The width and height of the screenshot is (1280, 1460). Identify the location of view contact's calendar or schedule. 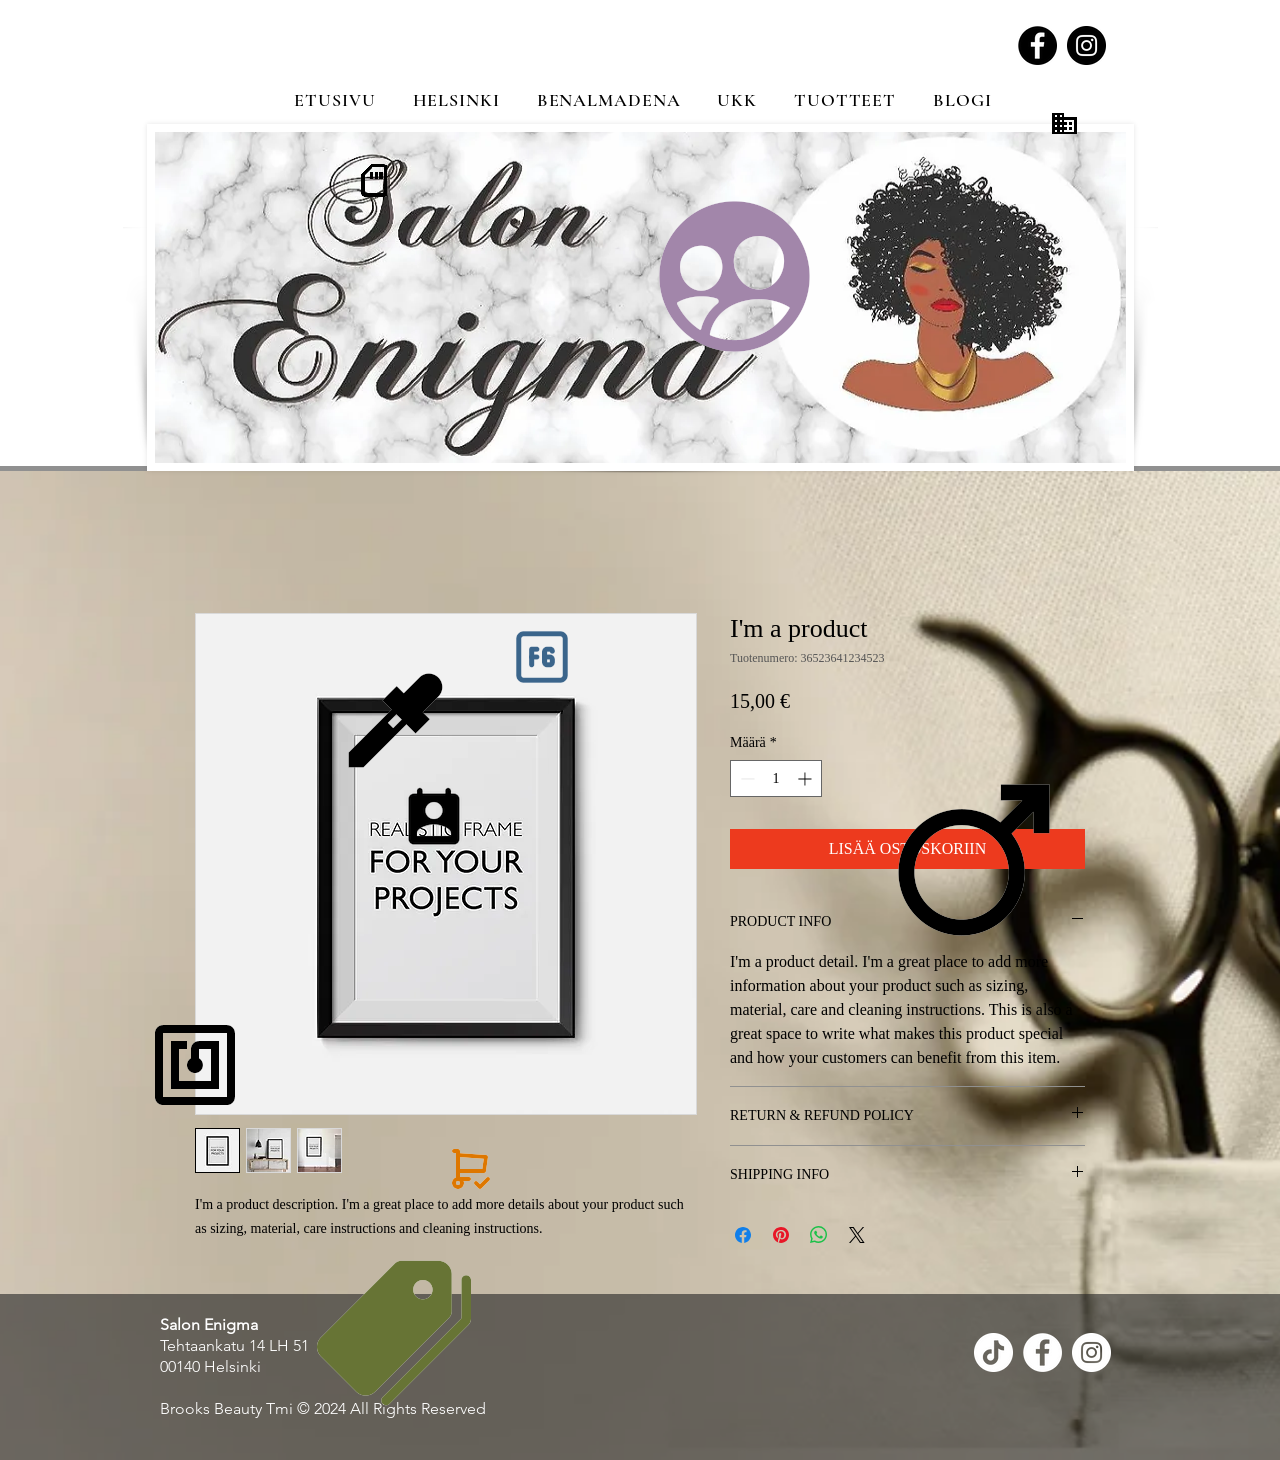
(434, 819).